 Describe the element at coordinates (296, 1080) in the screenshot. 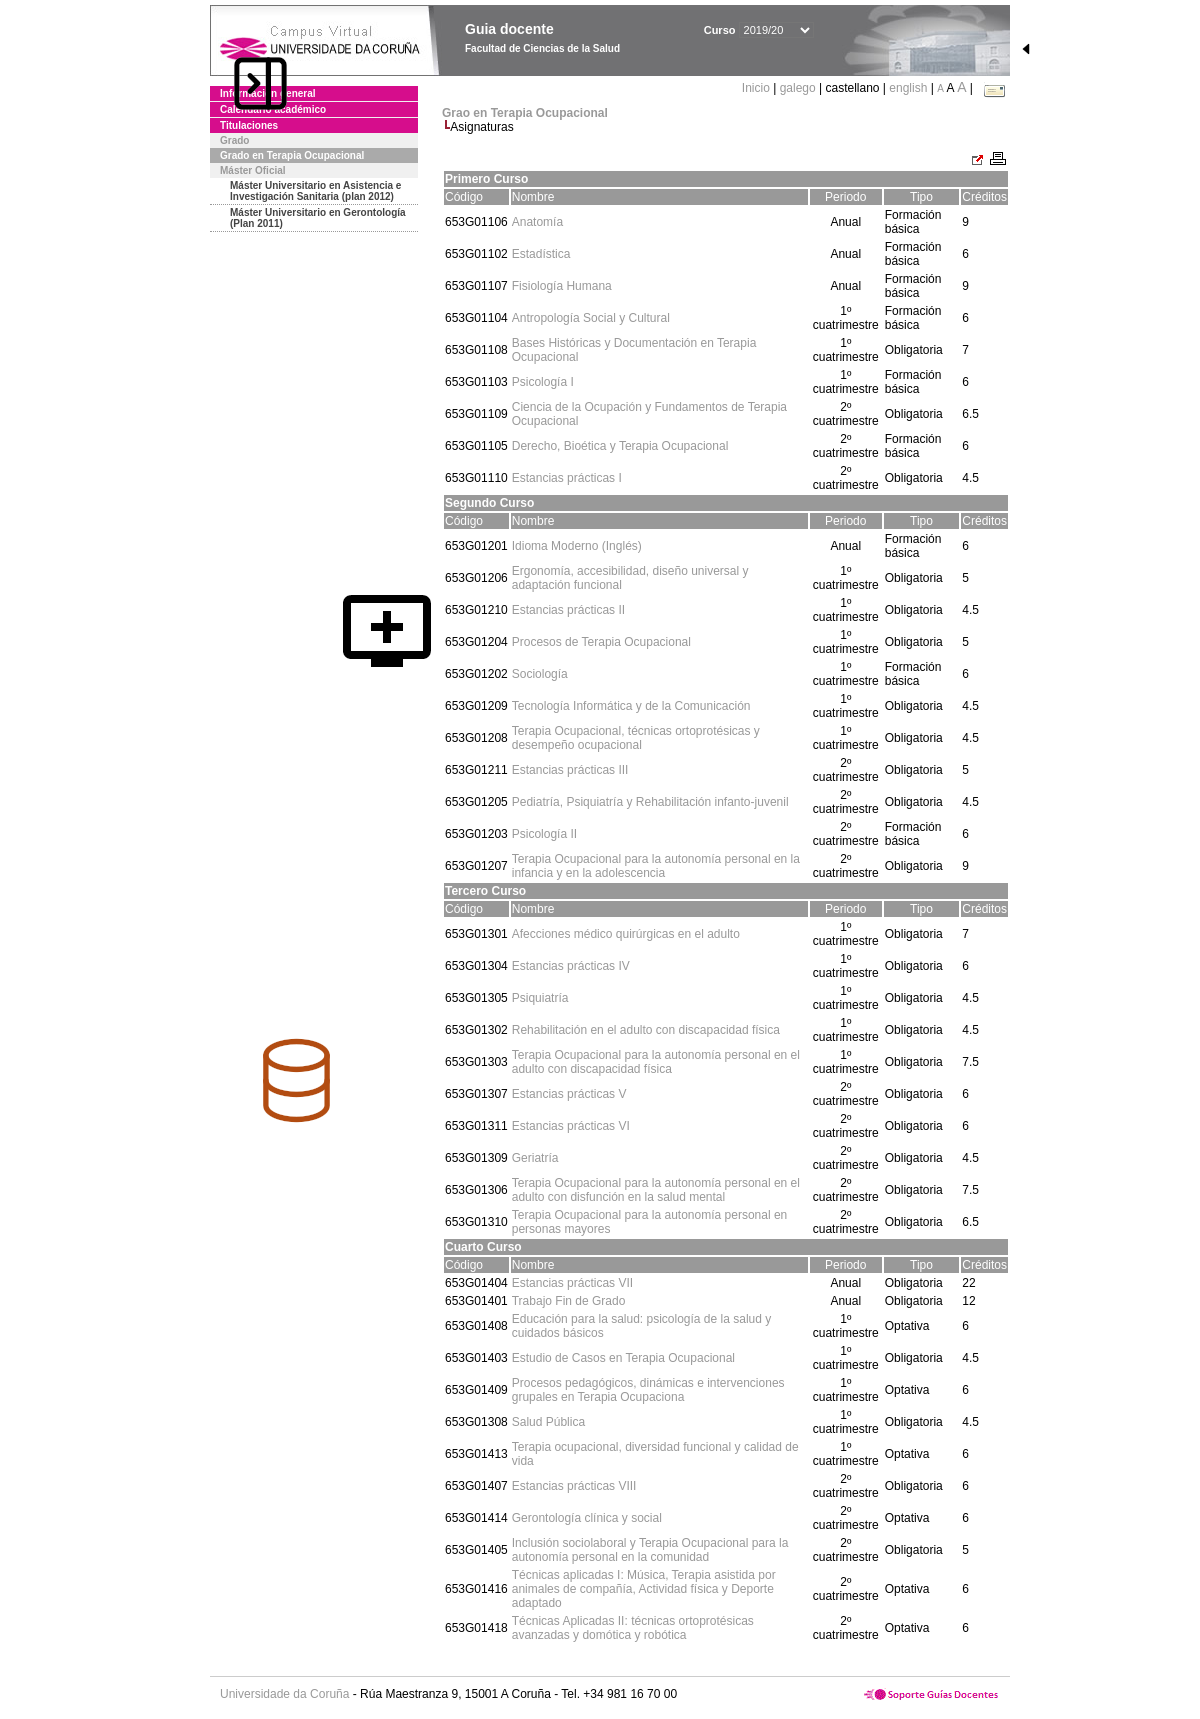

I see `access server settings` at that location.